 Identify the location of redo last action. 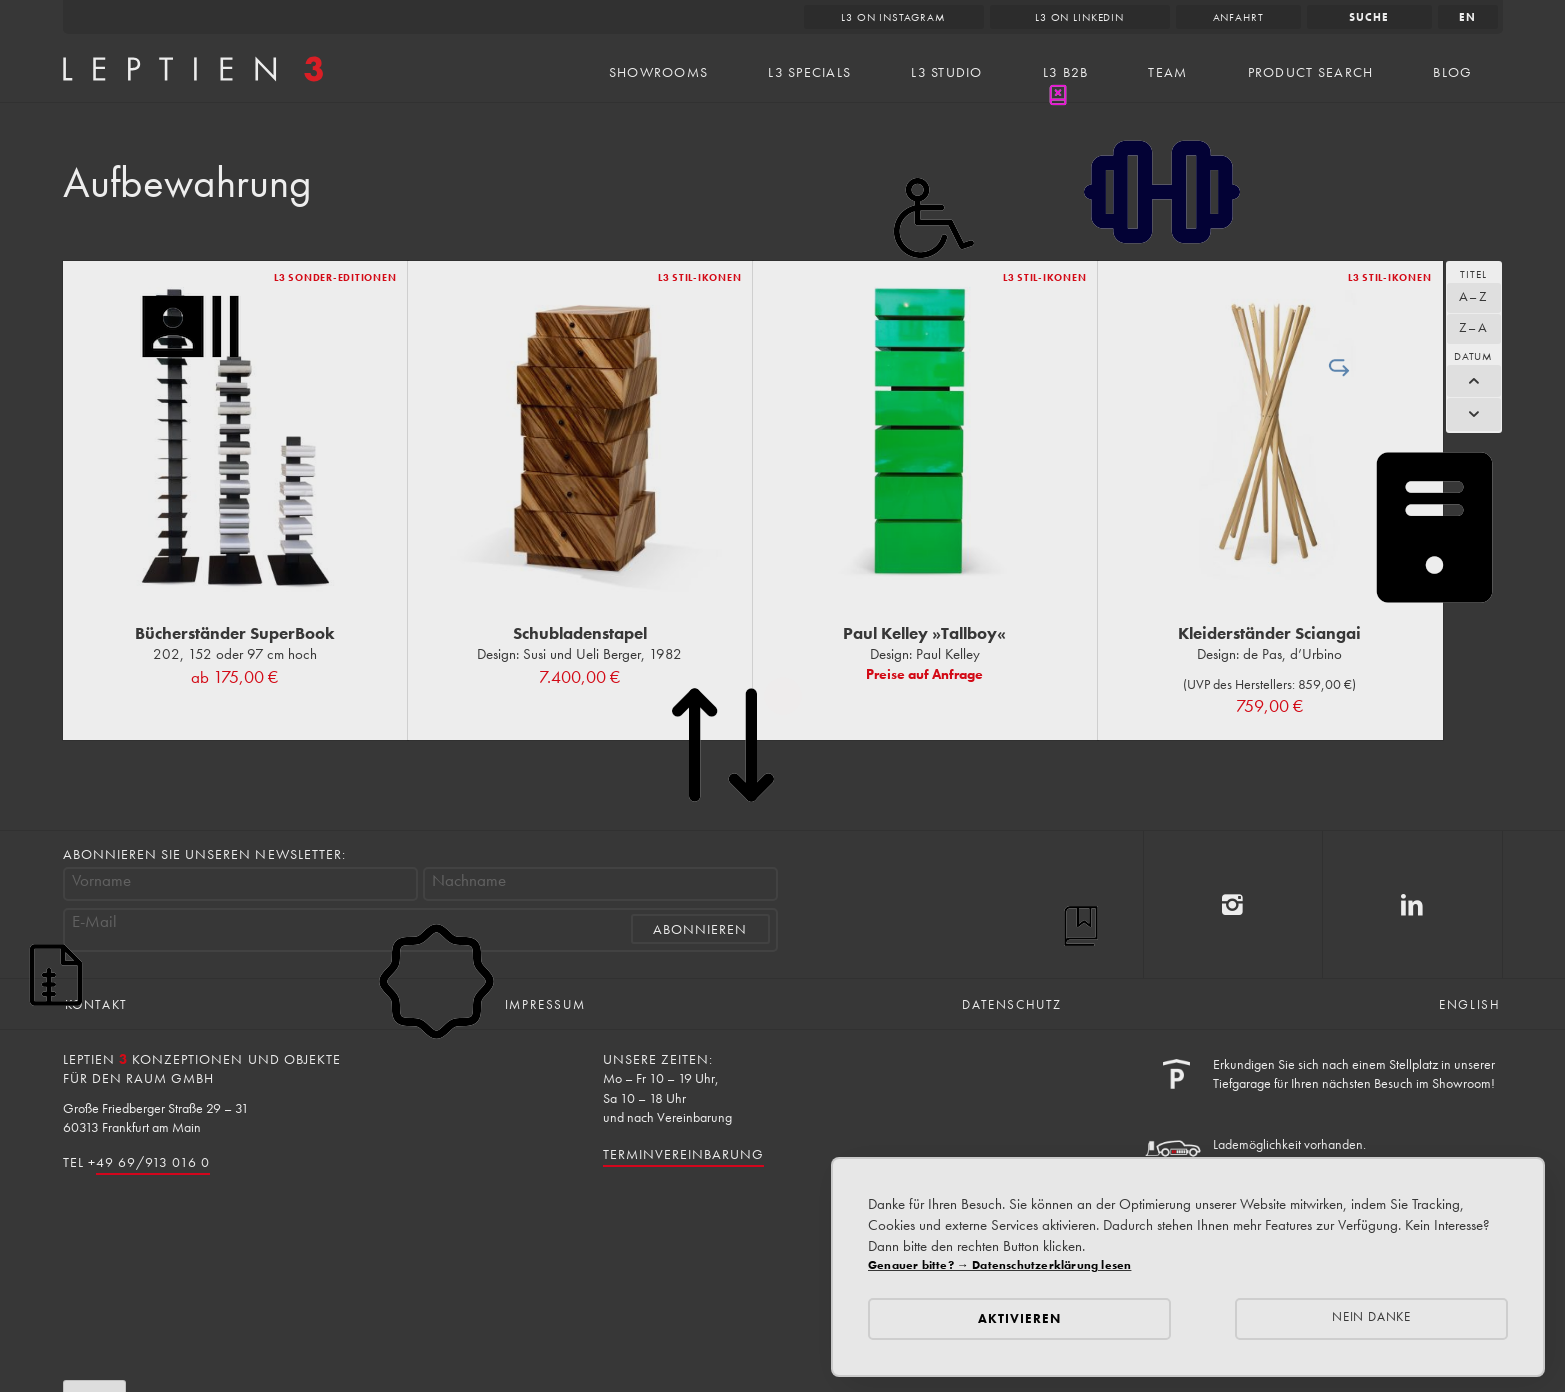
(1339, 367).